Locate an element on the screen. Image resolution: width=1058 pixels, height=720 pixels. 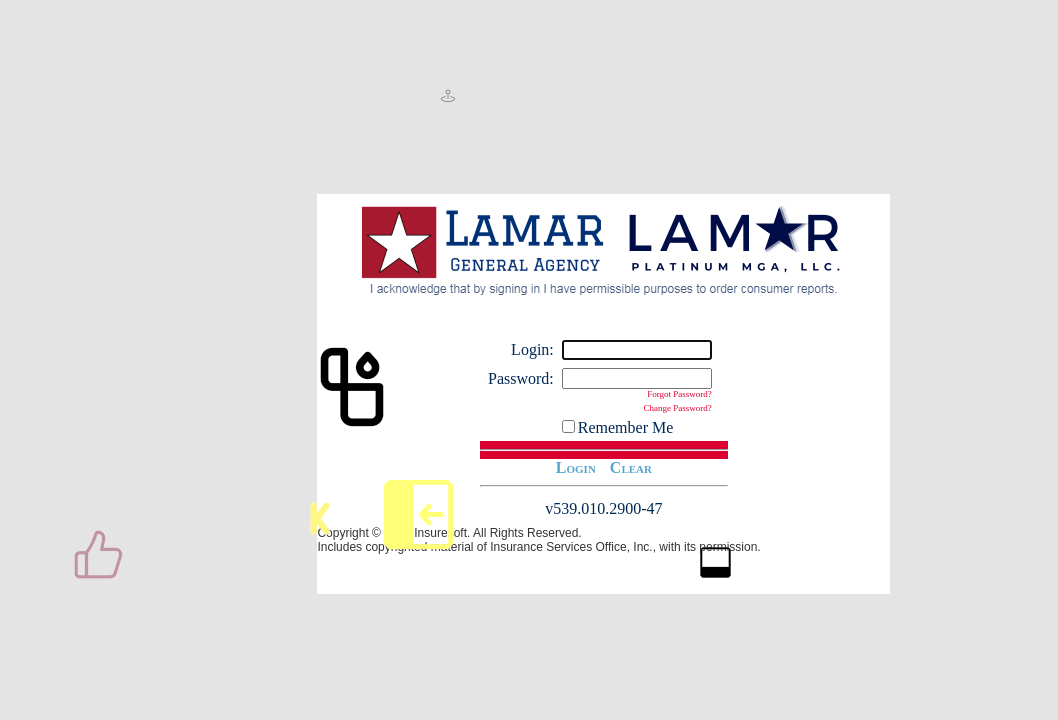
indicates items starting with the letter K is located at coordinates (318, 518).